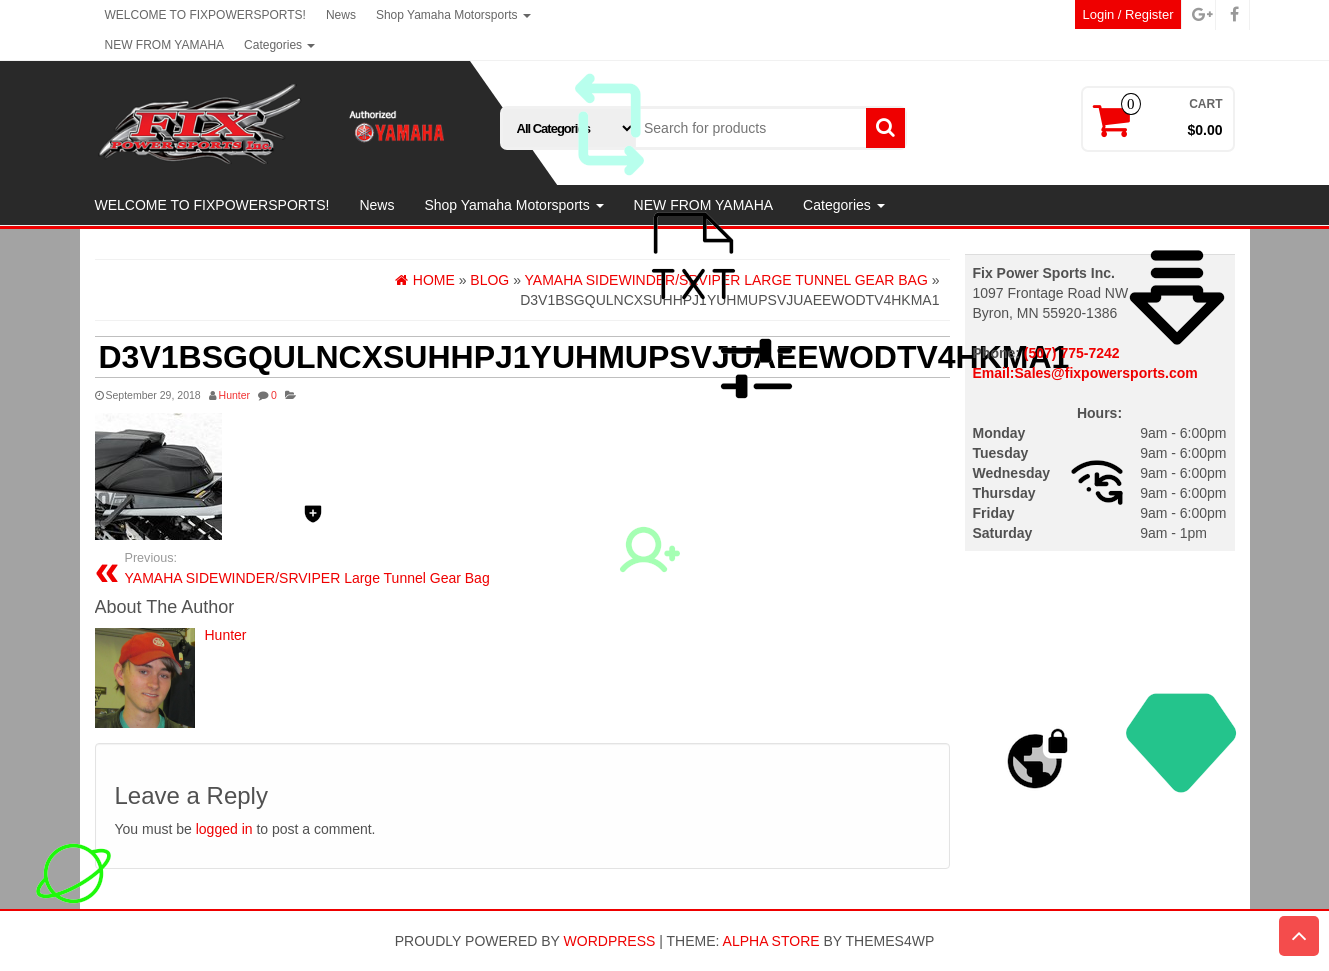 The width and height of the screenshot is (1329, 971). Describe the element at coordinates (609, 124) in the screenshot. I see `rotate your device orientation` at that location.